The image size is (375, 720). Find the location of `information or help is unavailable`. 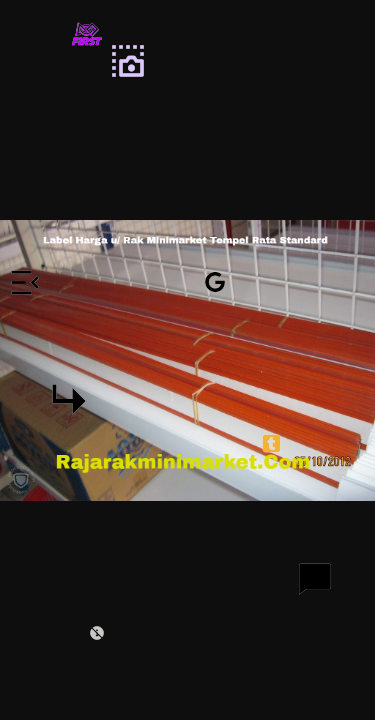

information or help is unavailable is located at coordinates (97, 633).